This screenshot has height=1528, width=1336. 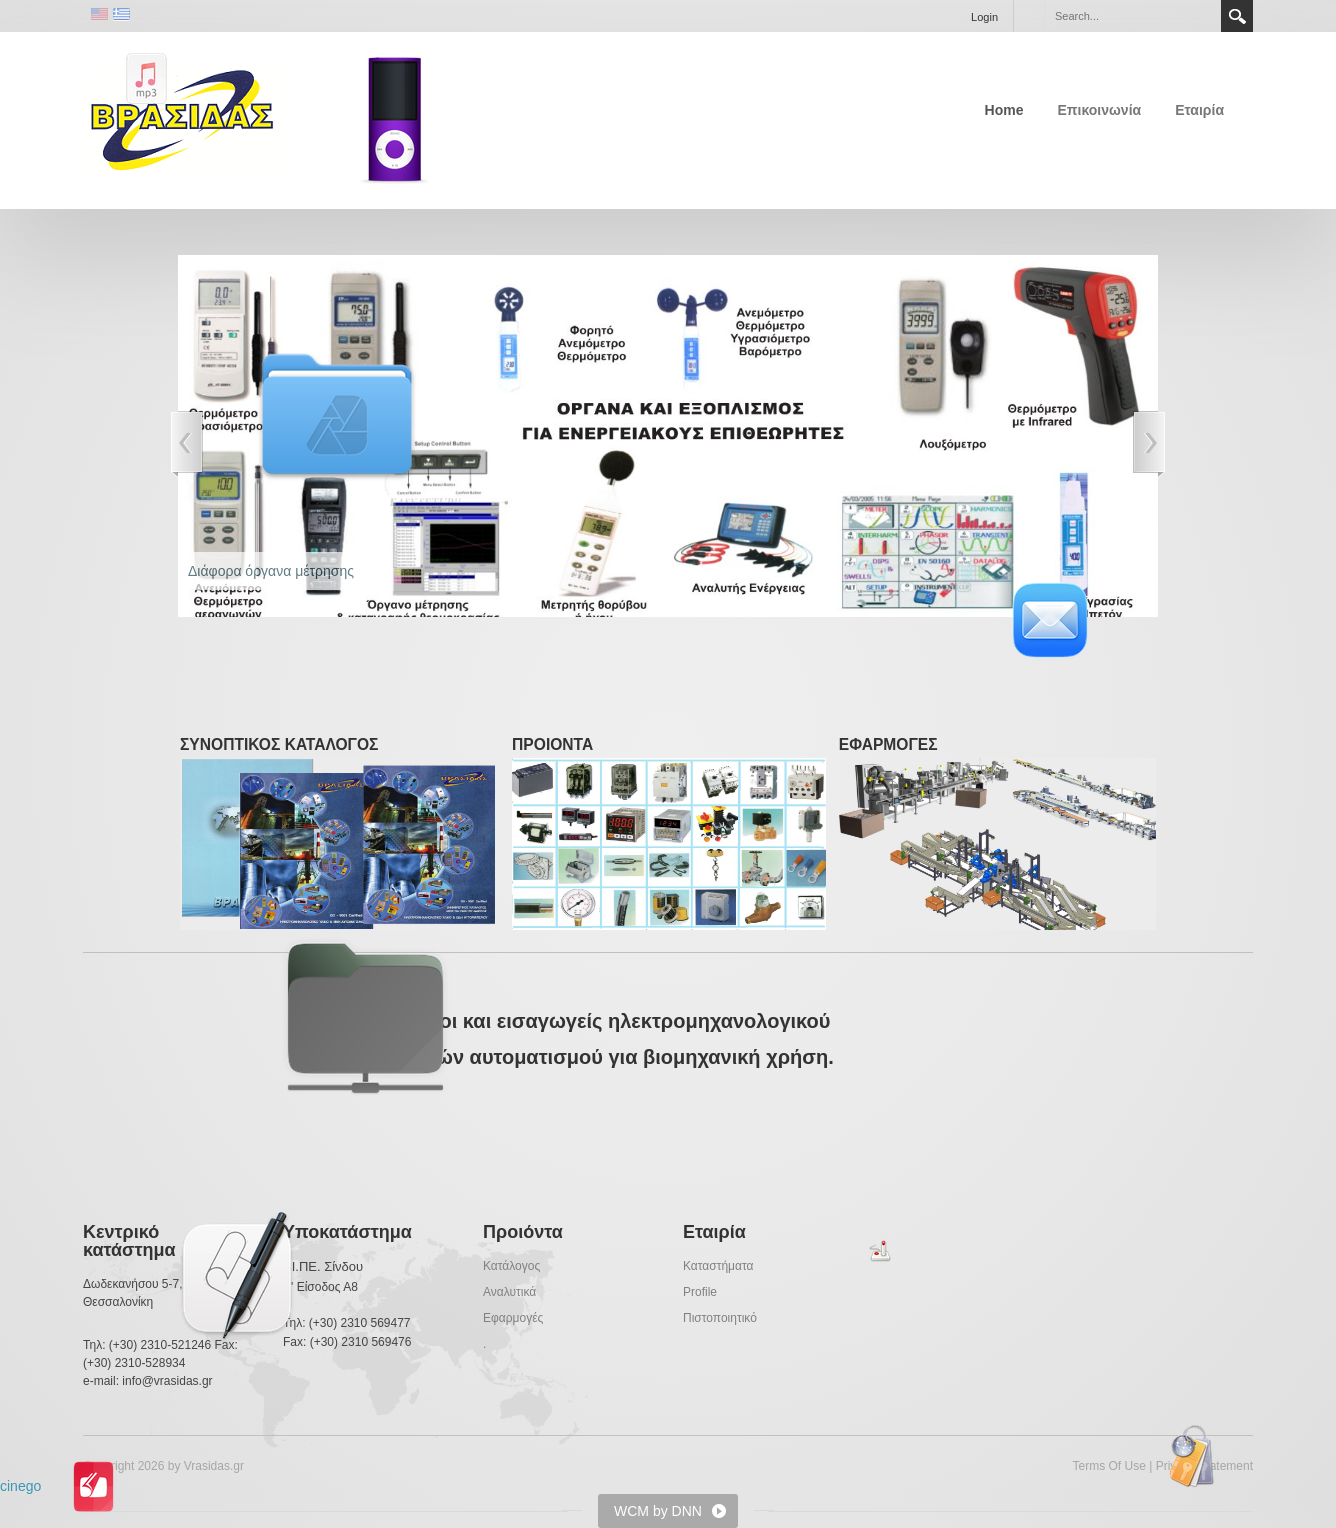 What do you see at coordinates (337, 414) in the screenshot?
I see `open Affinity Photo project folder` at bounding box center [337, 414].